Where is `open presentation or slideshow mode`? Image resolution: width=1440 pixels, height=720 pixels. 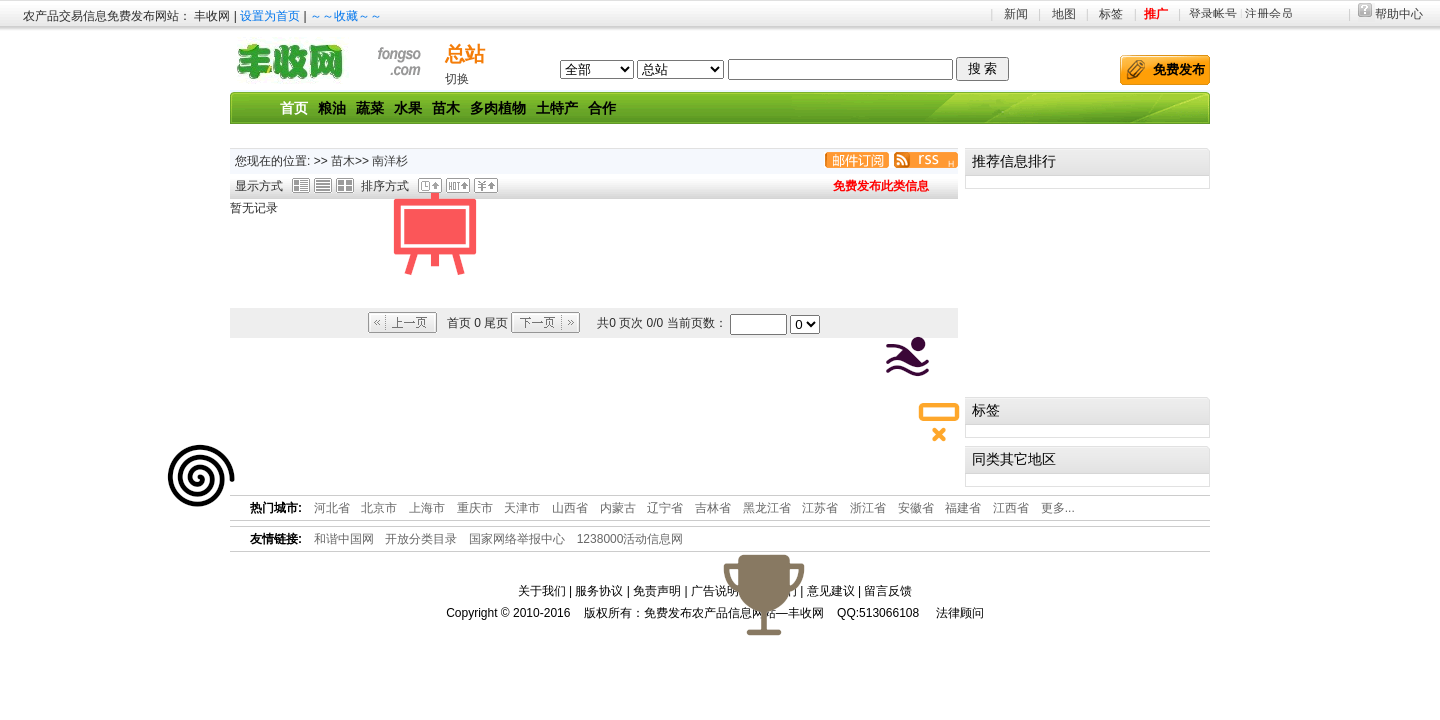
open presentation or slideshow mode is located at coordinates (435, 234).